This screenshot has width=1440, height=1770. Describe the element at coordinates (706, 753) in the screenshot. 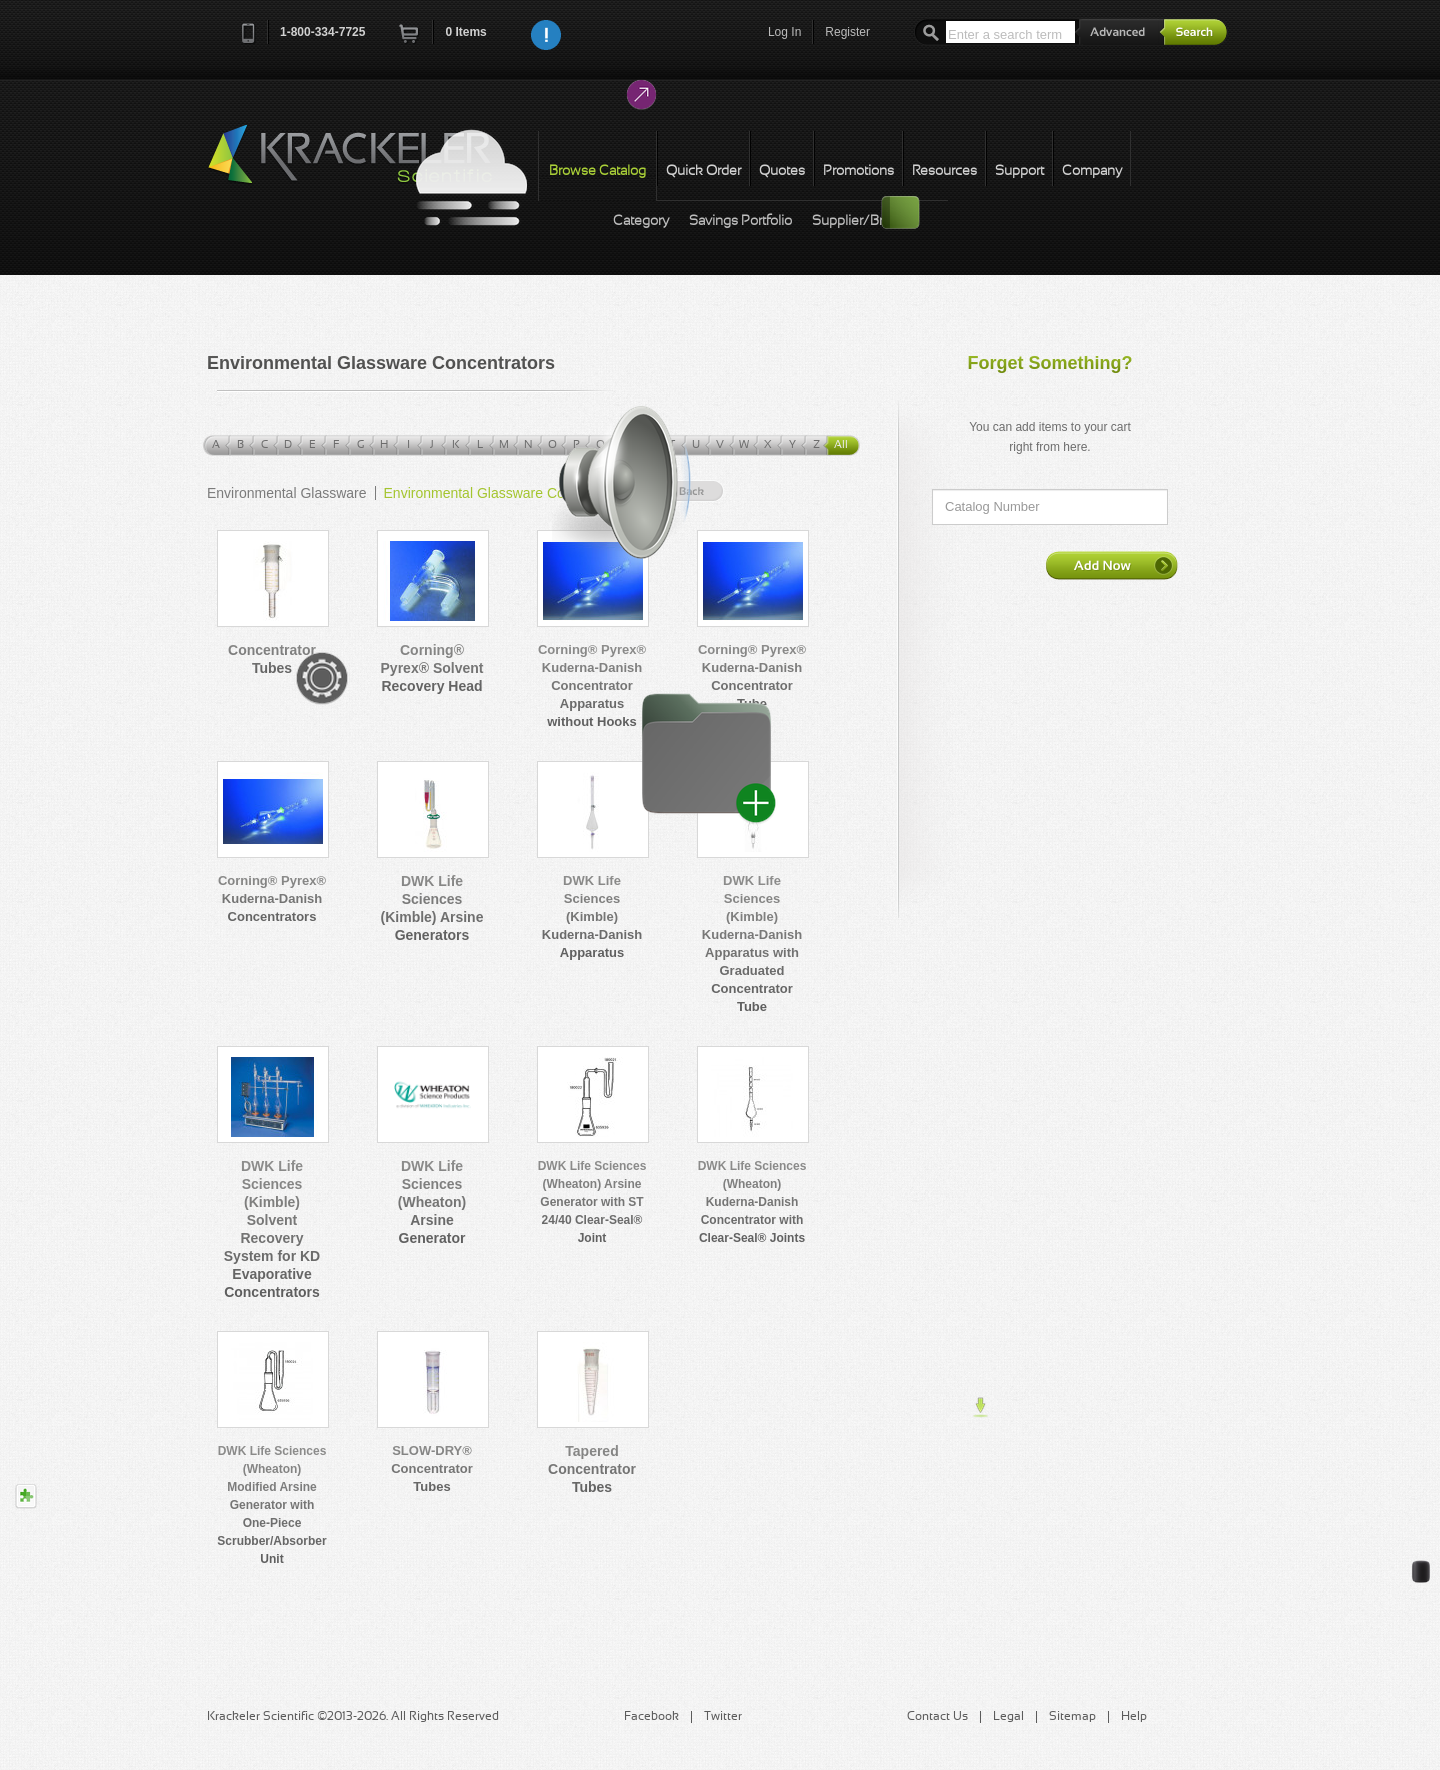

I see `create a new folder` at that location.